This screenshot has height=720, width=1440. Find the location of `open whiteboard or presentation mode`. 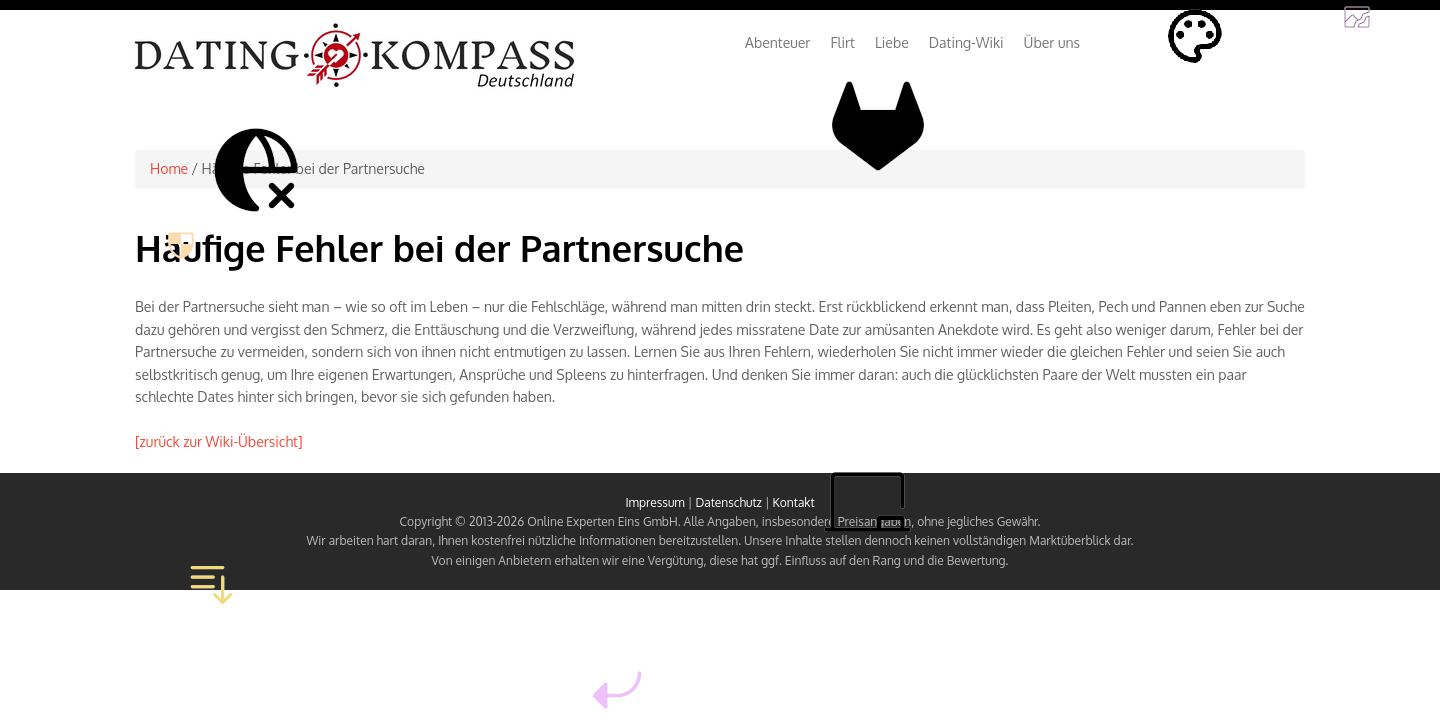

open whiteboard or presentation mode is located at coordinates (867, 503).